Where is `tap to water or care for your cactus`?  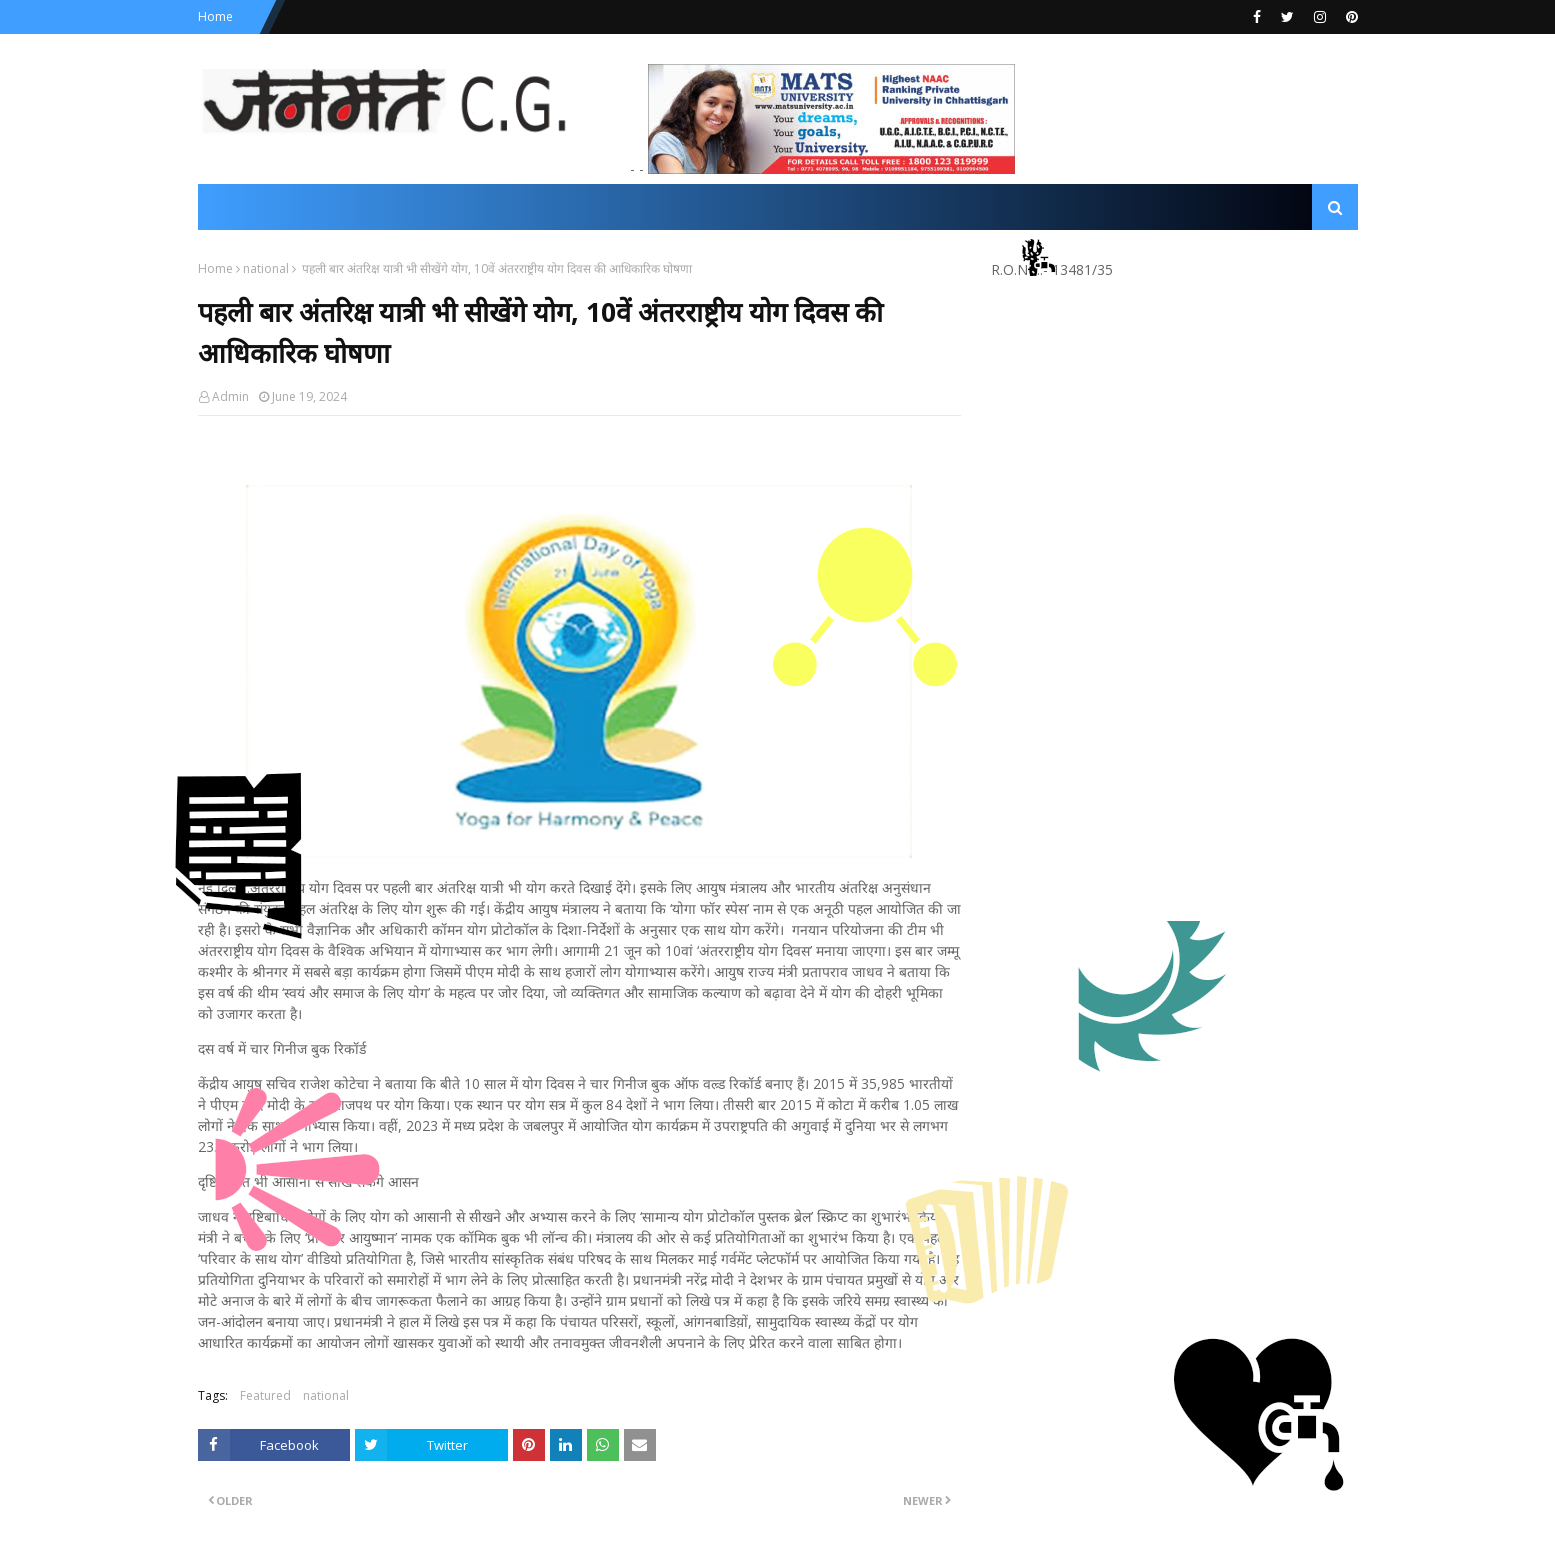 tap to water or care for your cactus is located at coordinates (1038, 257).